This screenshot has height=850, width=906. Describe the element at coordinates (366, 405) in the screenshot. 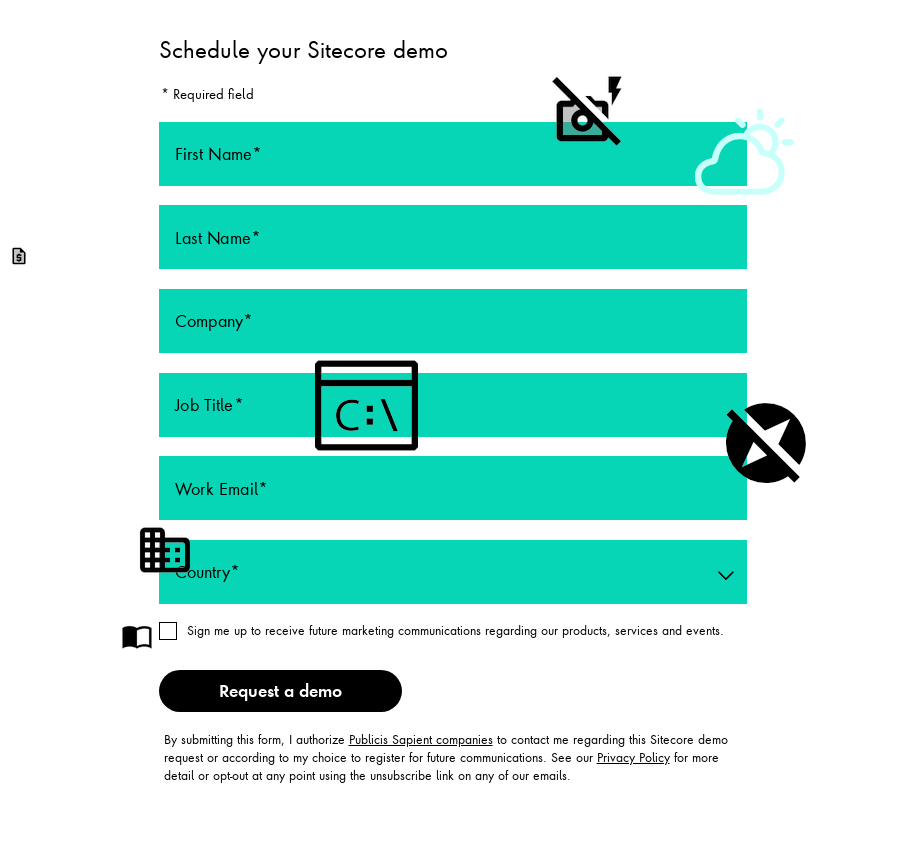

I see `open command prompt terminal` at that location.